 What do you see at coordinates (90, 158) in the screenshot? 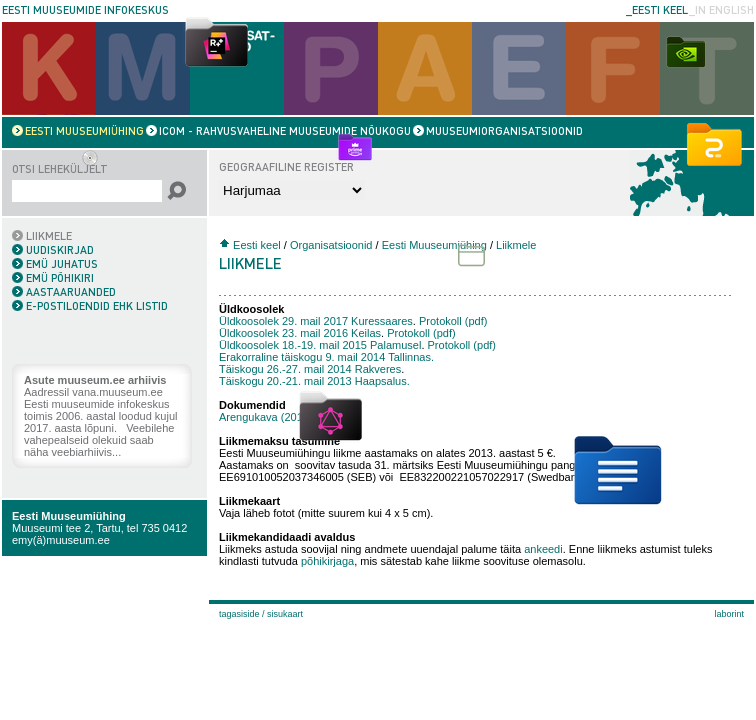
I see `indicates a CD or optical disc drive` at bounding box center [90, 158].